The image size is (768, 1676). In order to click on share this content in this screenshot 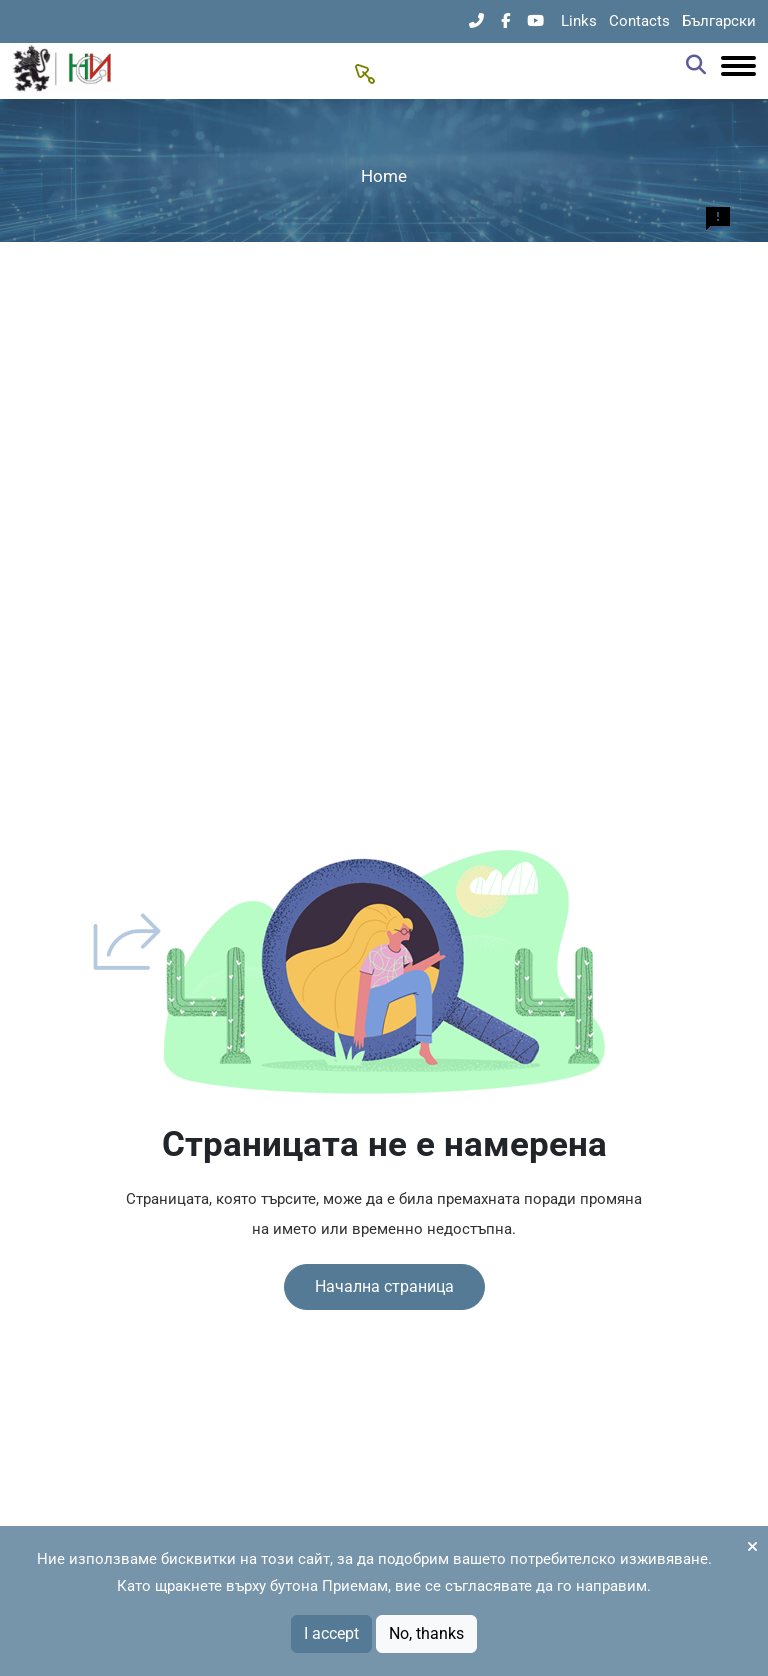, I will do `click(127, 939)`.